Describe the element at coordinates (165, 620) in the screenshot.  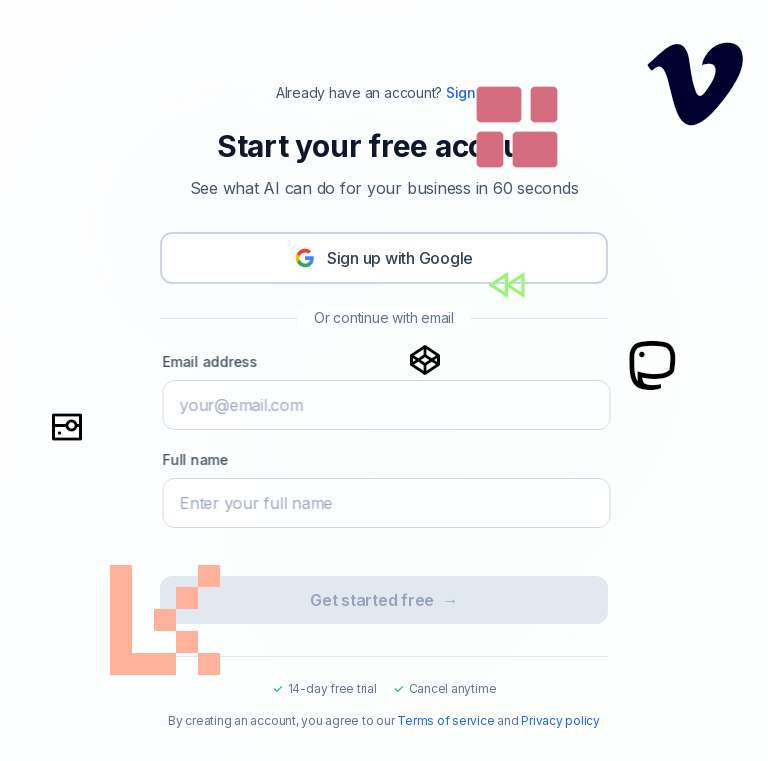
I see `livekit logo - real-time audio/video platform branding` at that location.